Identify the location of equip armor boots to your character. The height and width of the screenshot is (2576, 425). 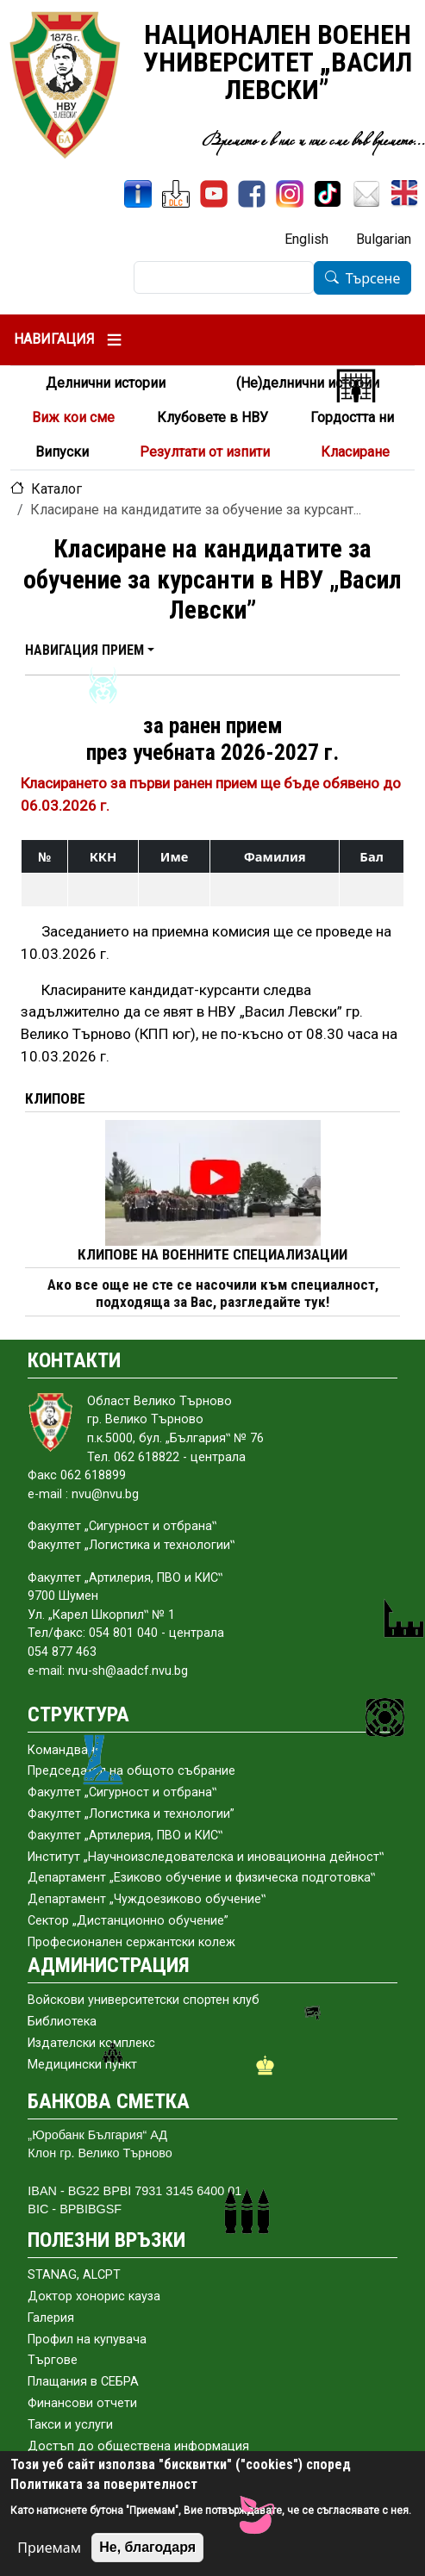
(103, 1759).